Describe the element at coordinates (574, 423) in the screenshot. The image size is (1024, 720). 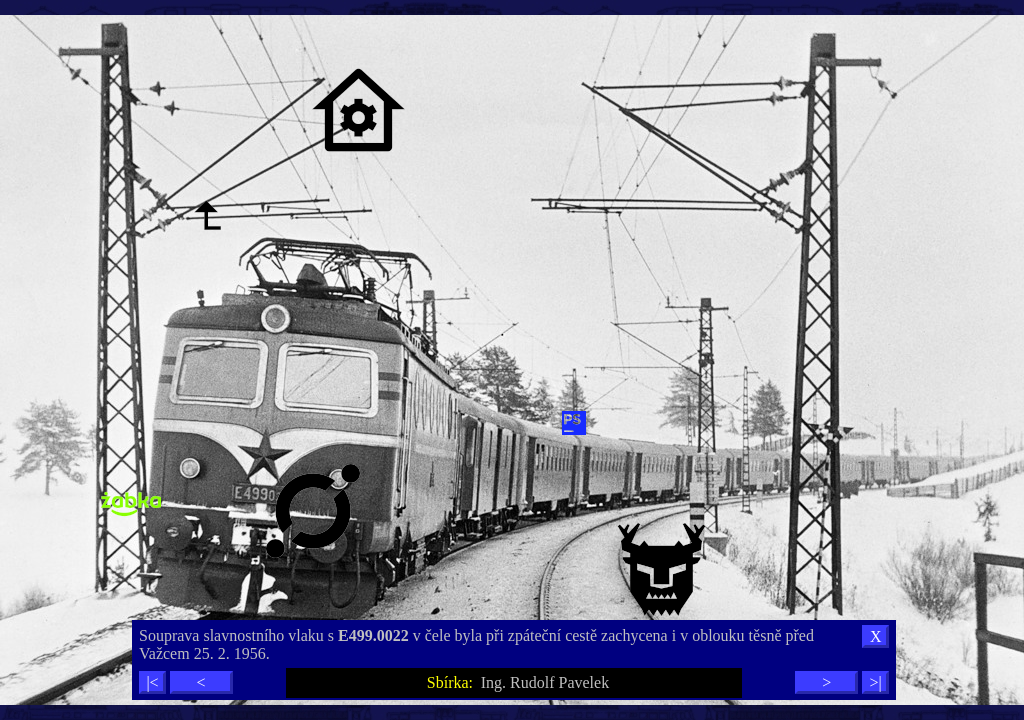
I see `open phpstorm ide` at that location.